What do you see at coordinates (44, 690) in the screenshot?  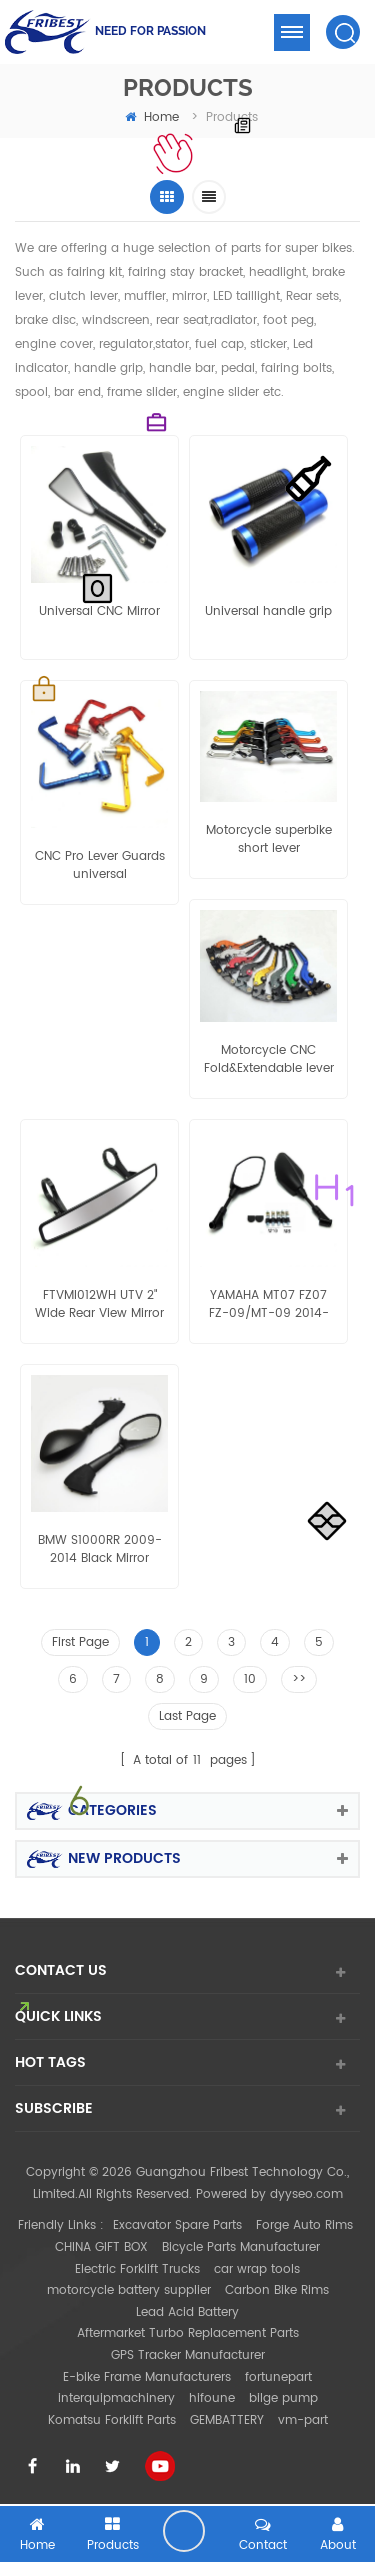 I see `lock or secure this item` at bounding box center [44, 690].